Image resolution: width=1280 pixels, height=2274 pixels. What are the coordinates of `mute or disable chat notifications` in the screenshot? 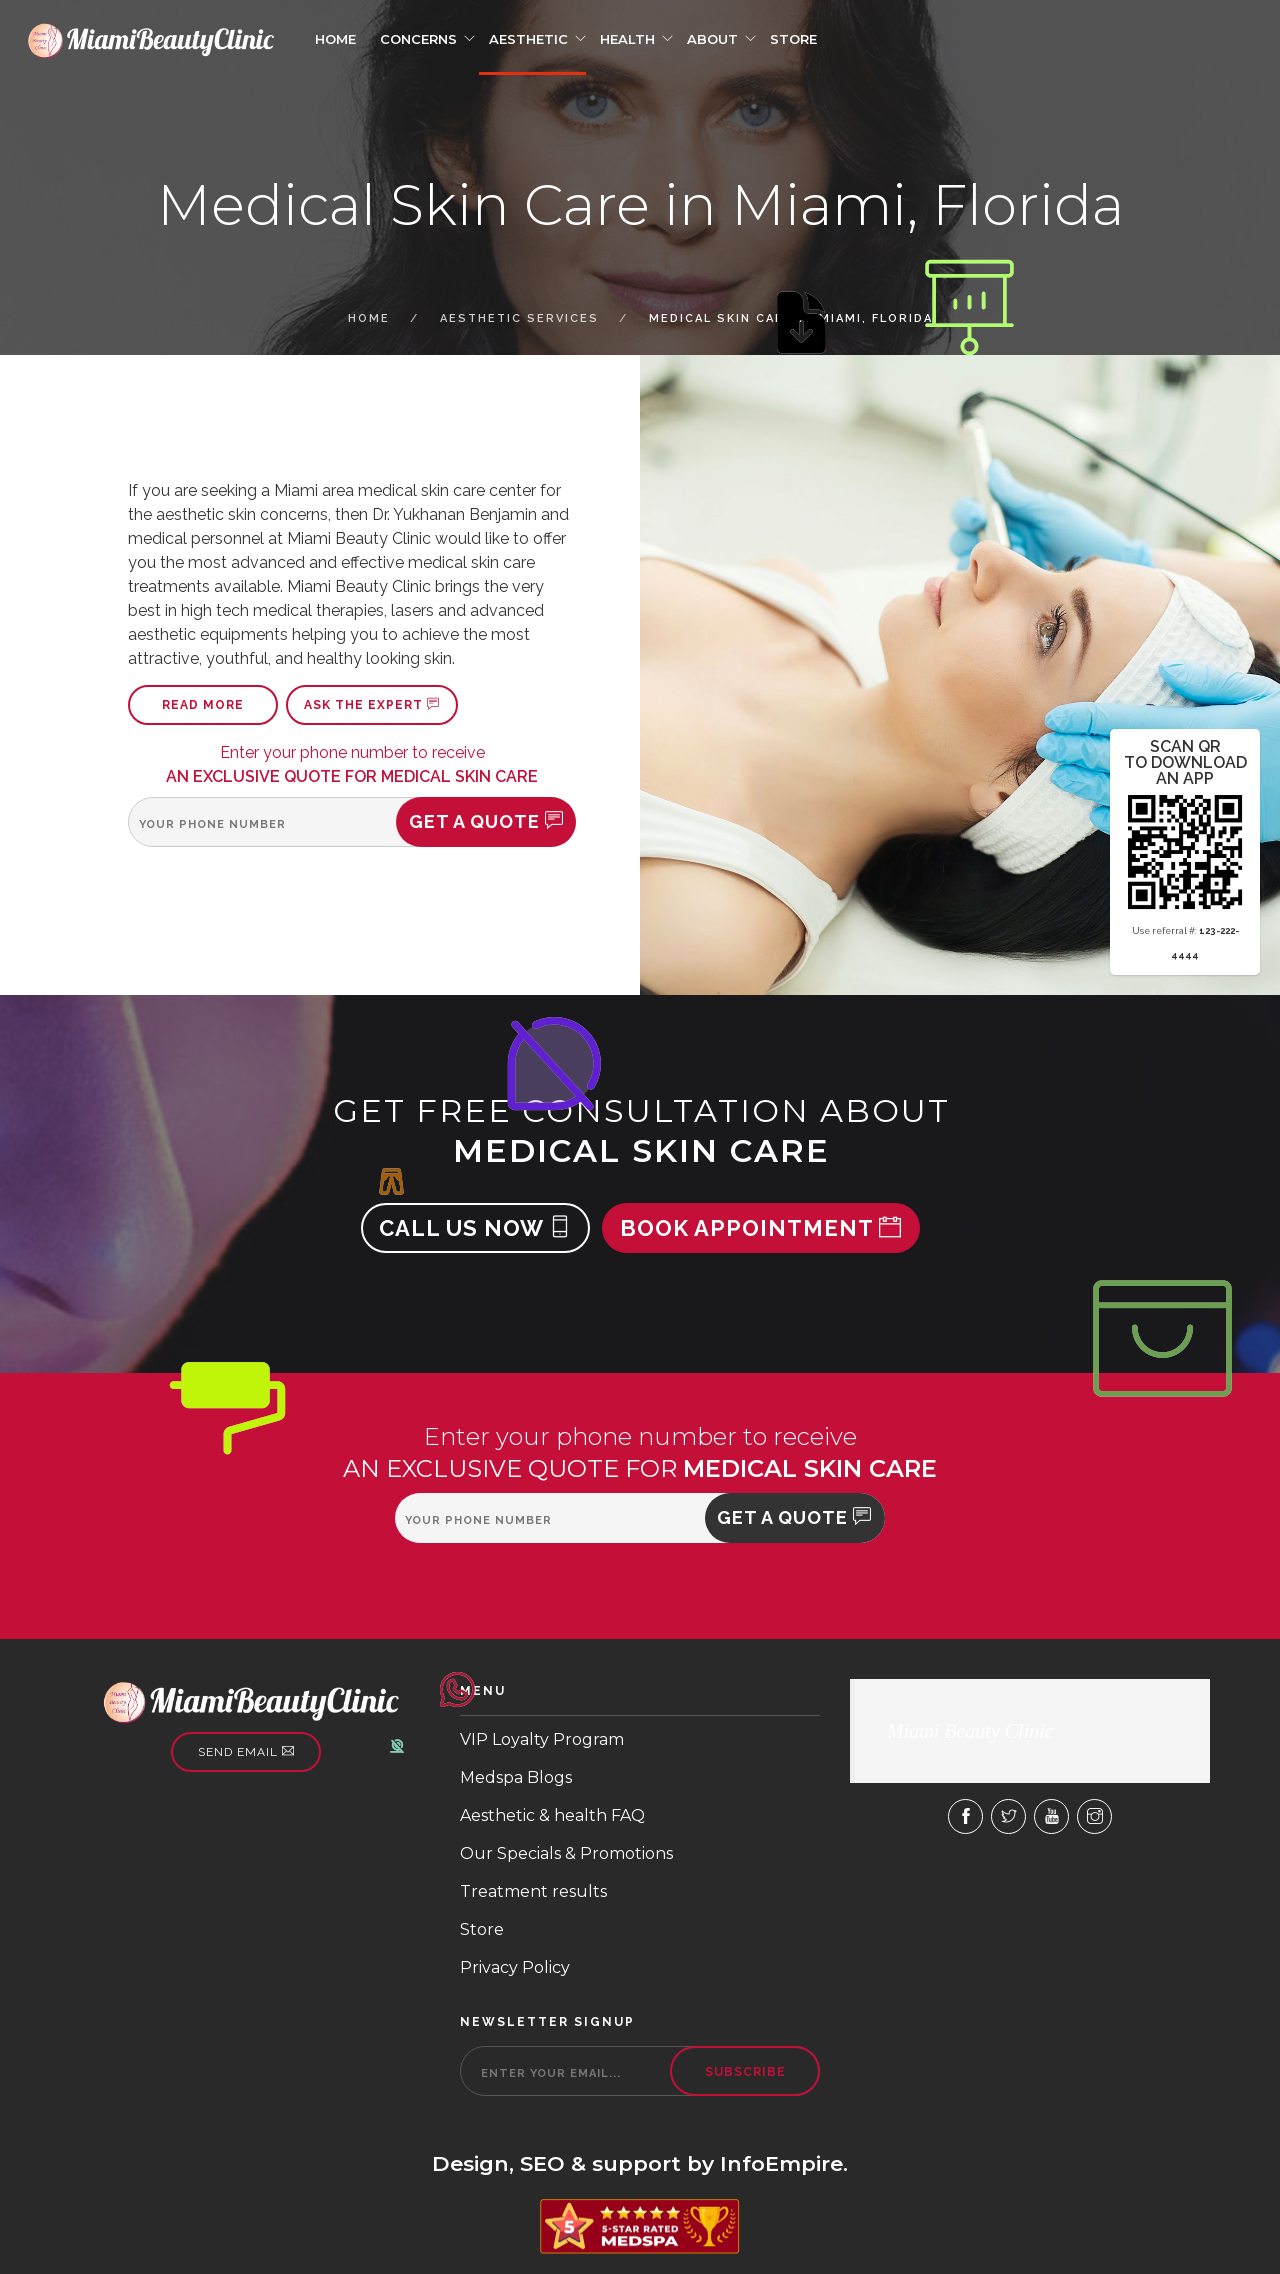 It's located at (552, 1065).